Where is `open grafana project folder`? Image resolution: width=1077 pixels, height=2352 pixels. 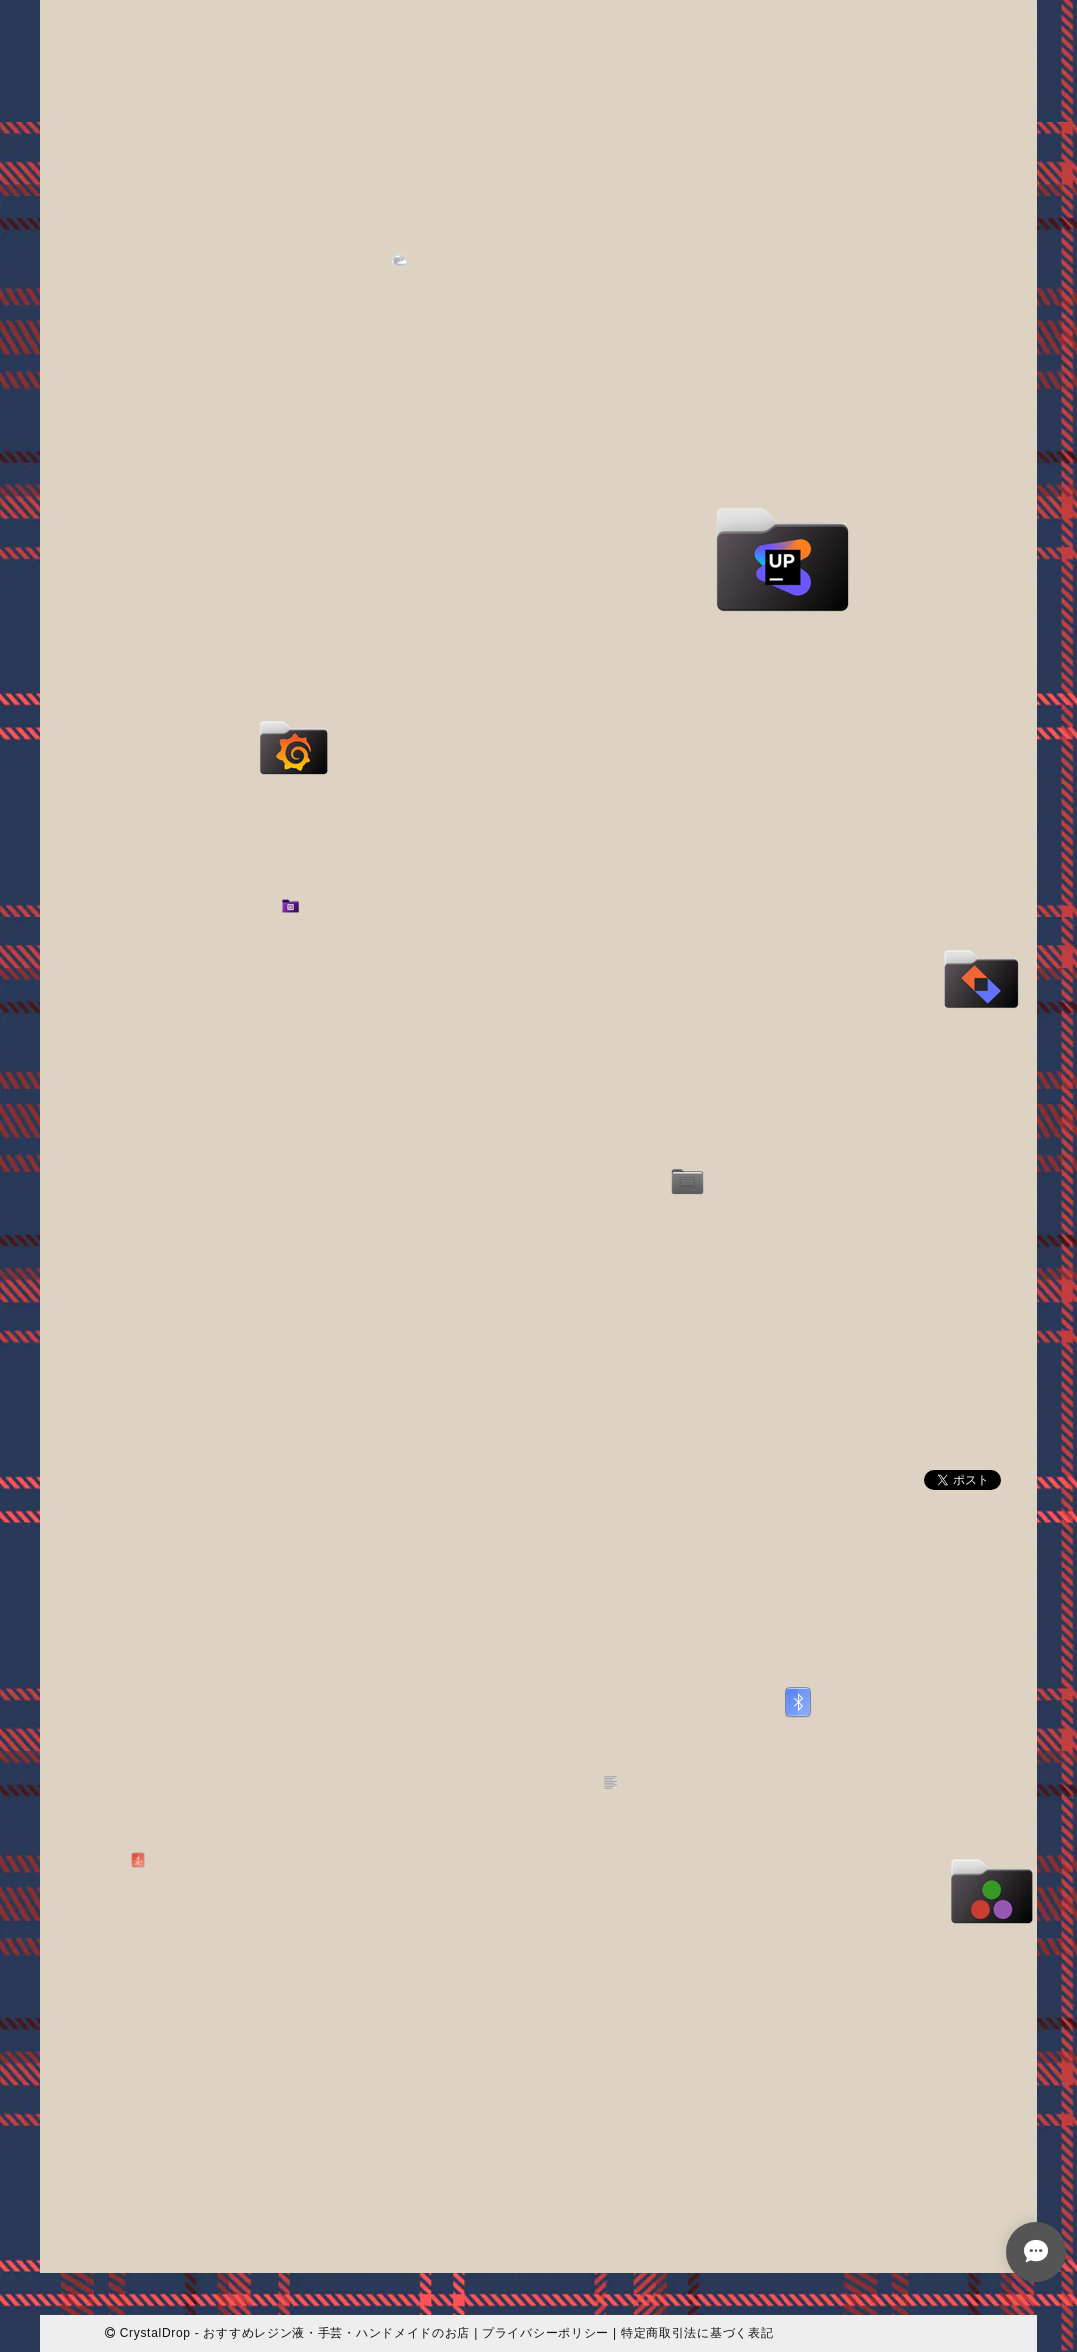 open grafana project folder is located at coordinates (293, 749).